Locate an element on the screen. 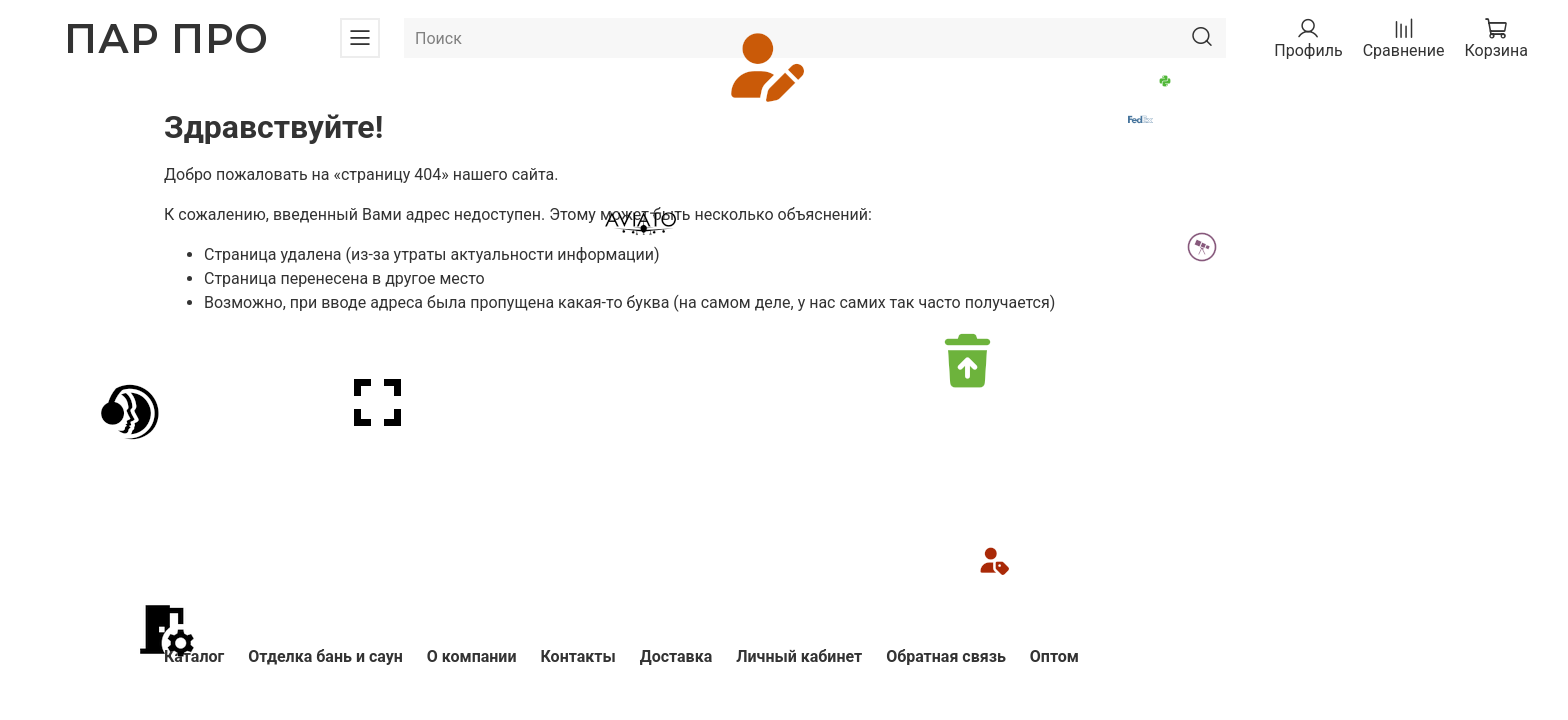 This screenshot has width=1568, height=720. fedex shipping or delivery services is located at coordinates (1140, 119).